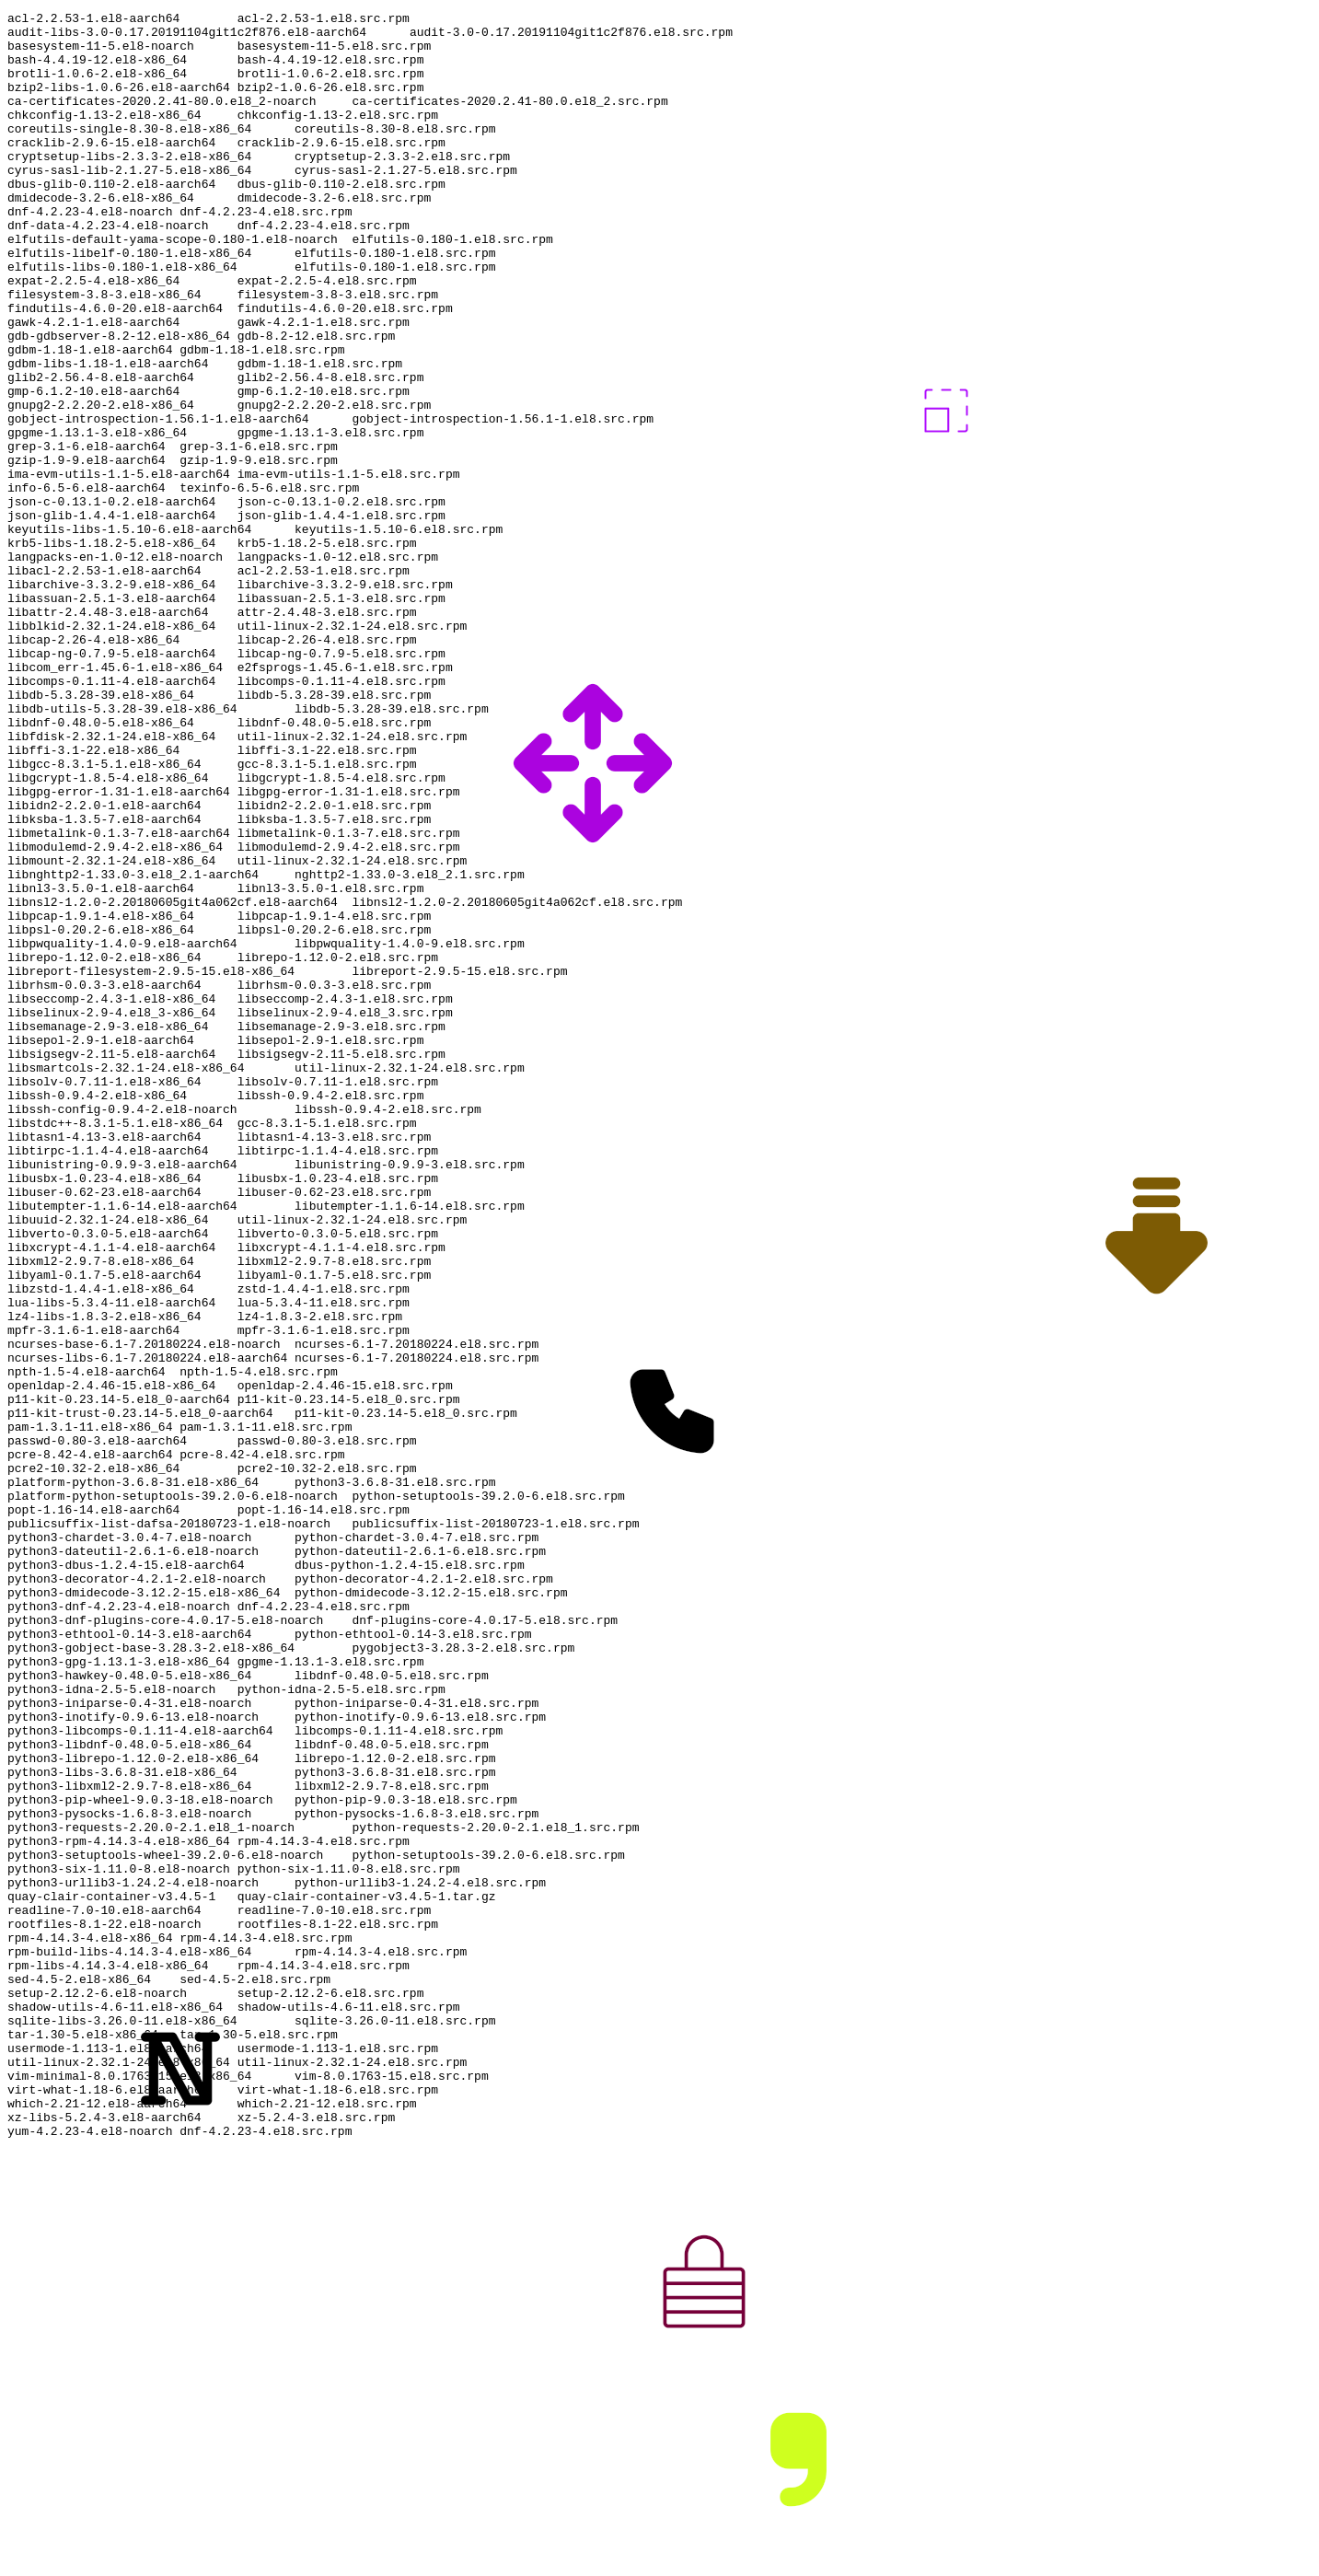 This screenshot has height=2576, width=1319. What do you see at coordinates (180, 2069) in the screenshot?
I see `open the Notion app` at bounding box center [180, 2069].